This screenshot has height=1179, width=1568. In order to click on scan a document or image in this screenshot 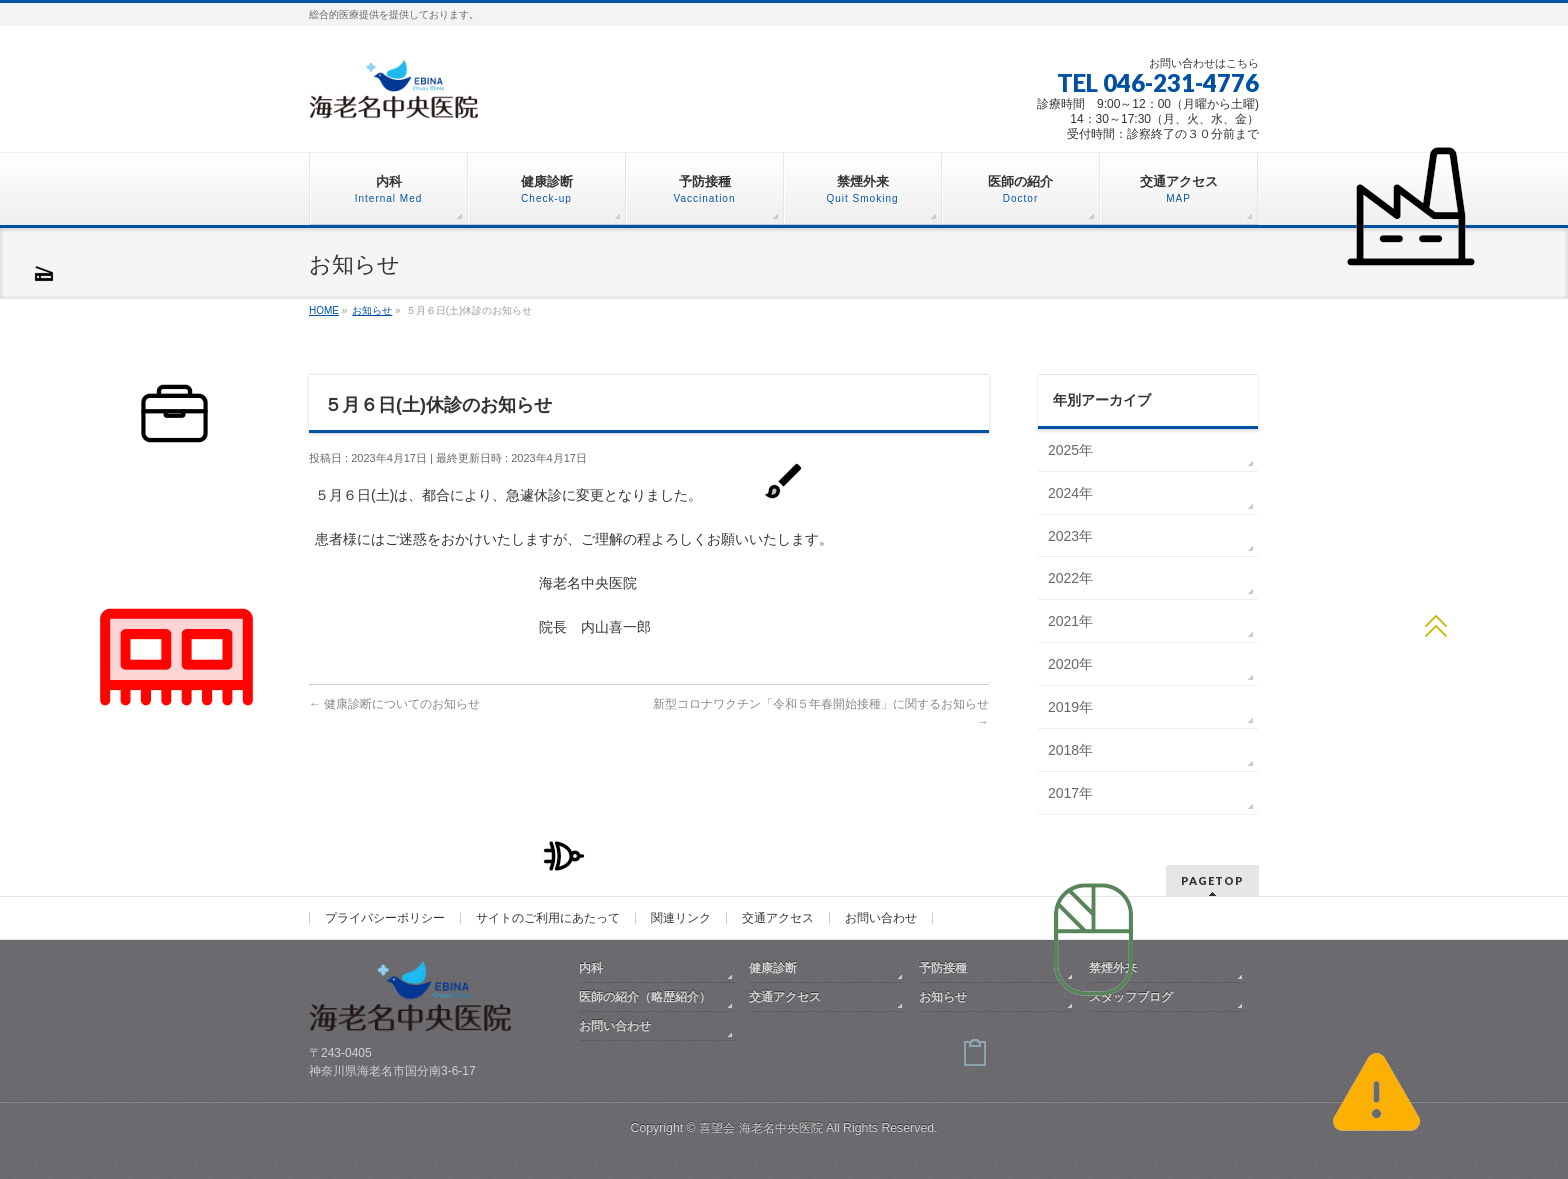, I will do `click(44, 273)`.